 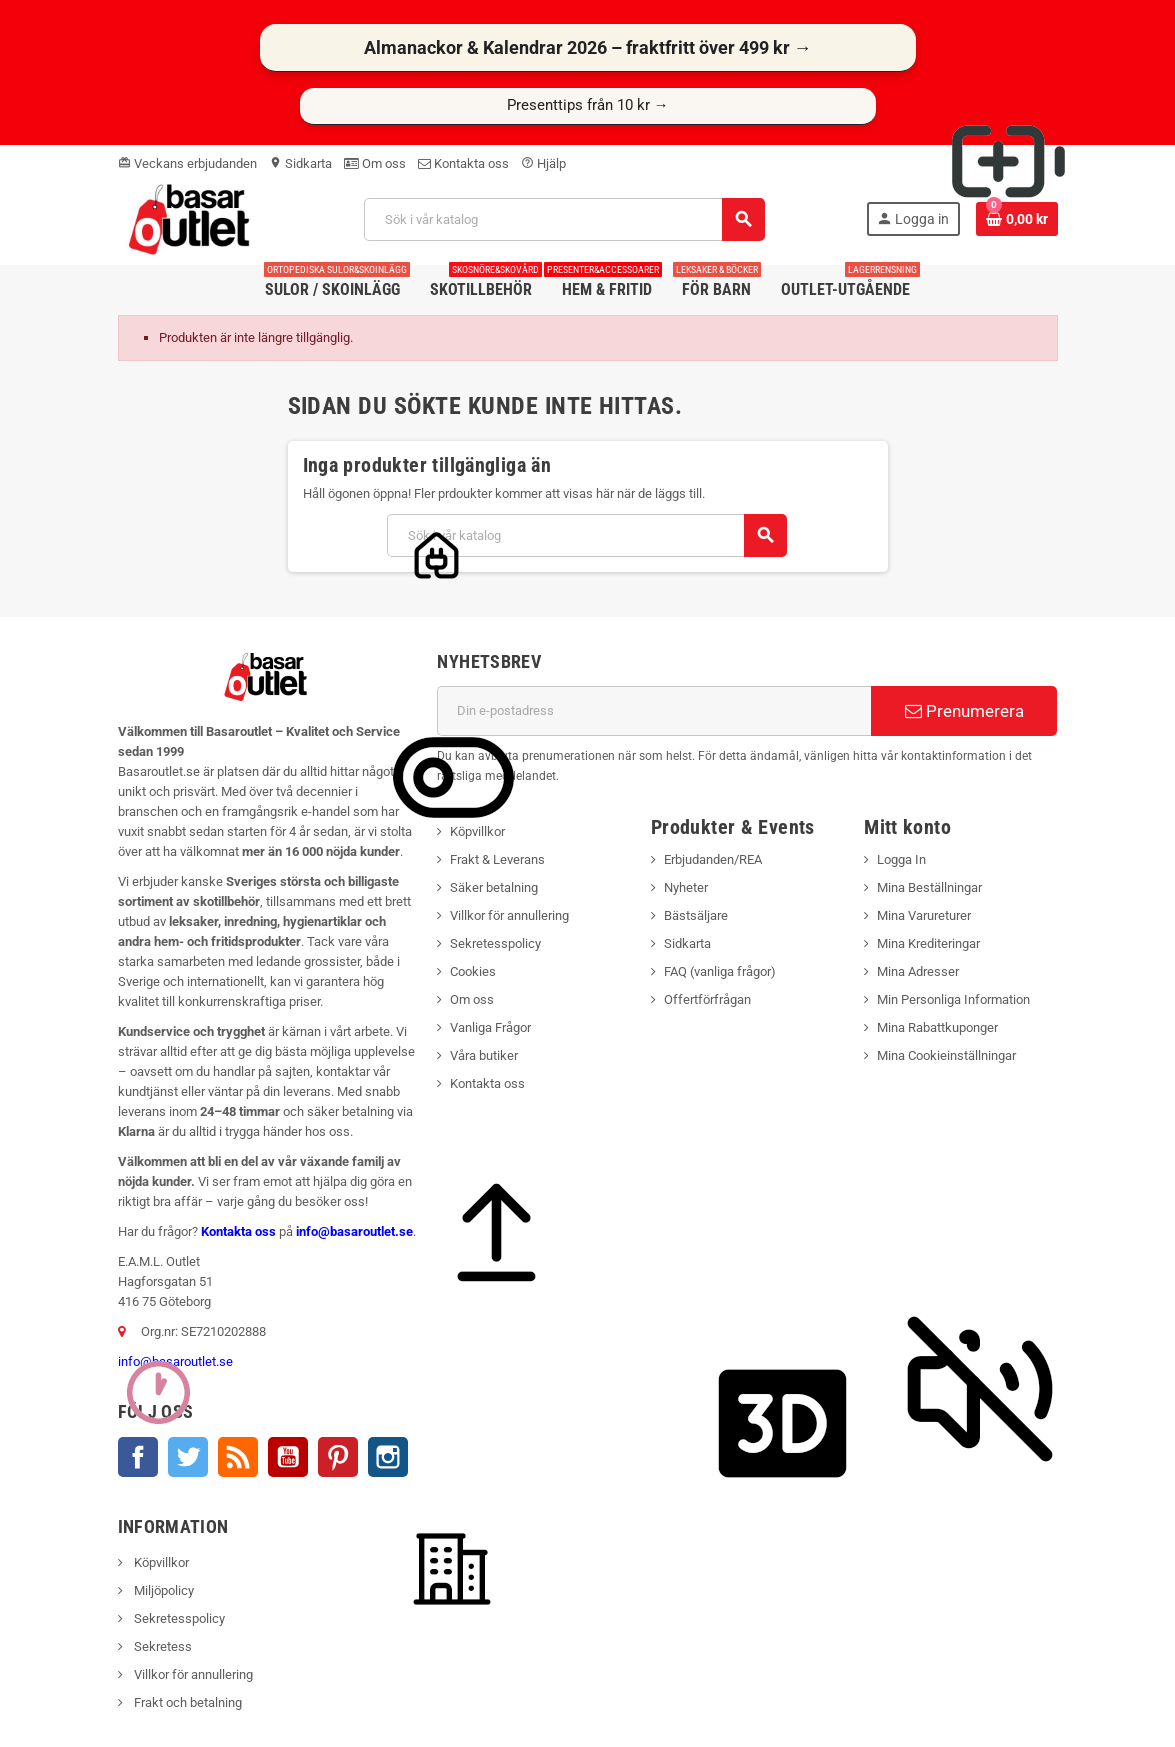 I want to click on toggle switch in off position, so click(x=453, y=777).